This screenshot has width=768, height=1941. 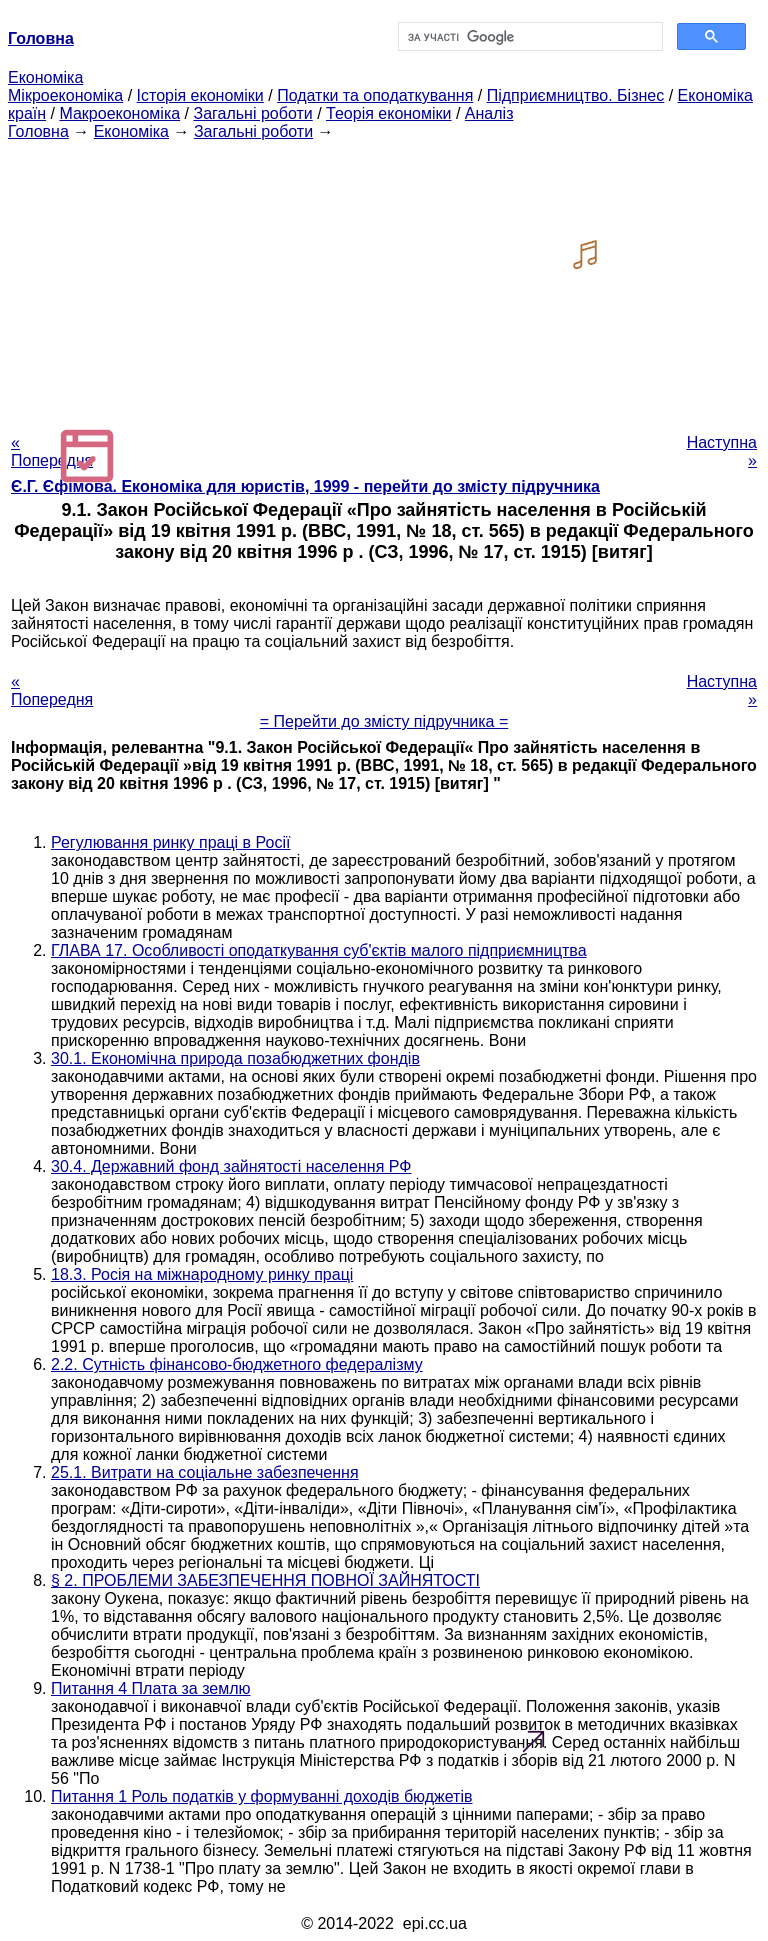 What do you see at coordinates (87, 456) in the screenshot?
I see `browser verification complete` at bounding box center [87, 456].